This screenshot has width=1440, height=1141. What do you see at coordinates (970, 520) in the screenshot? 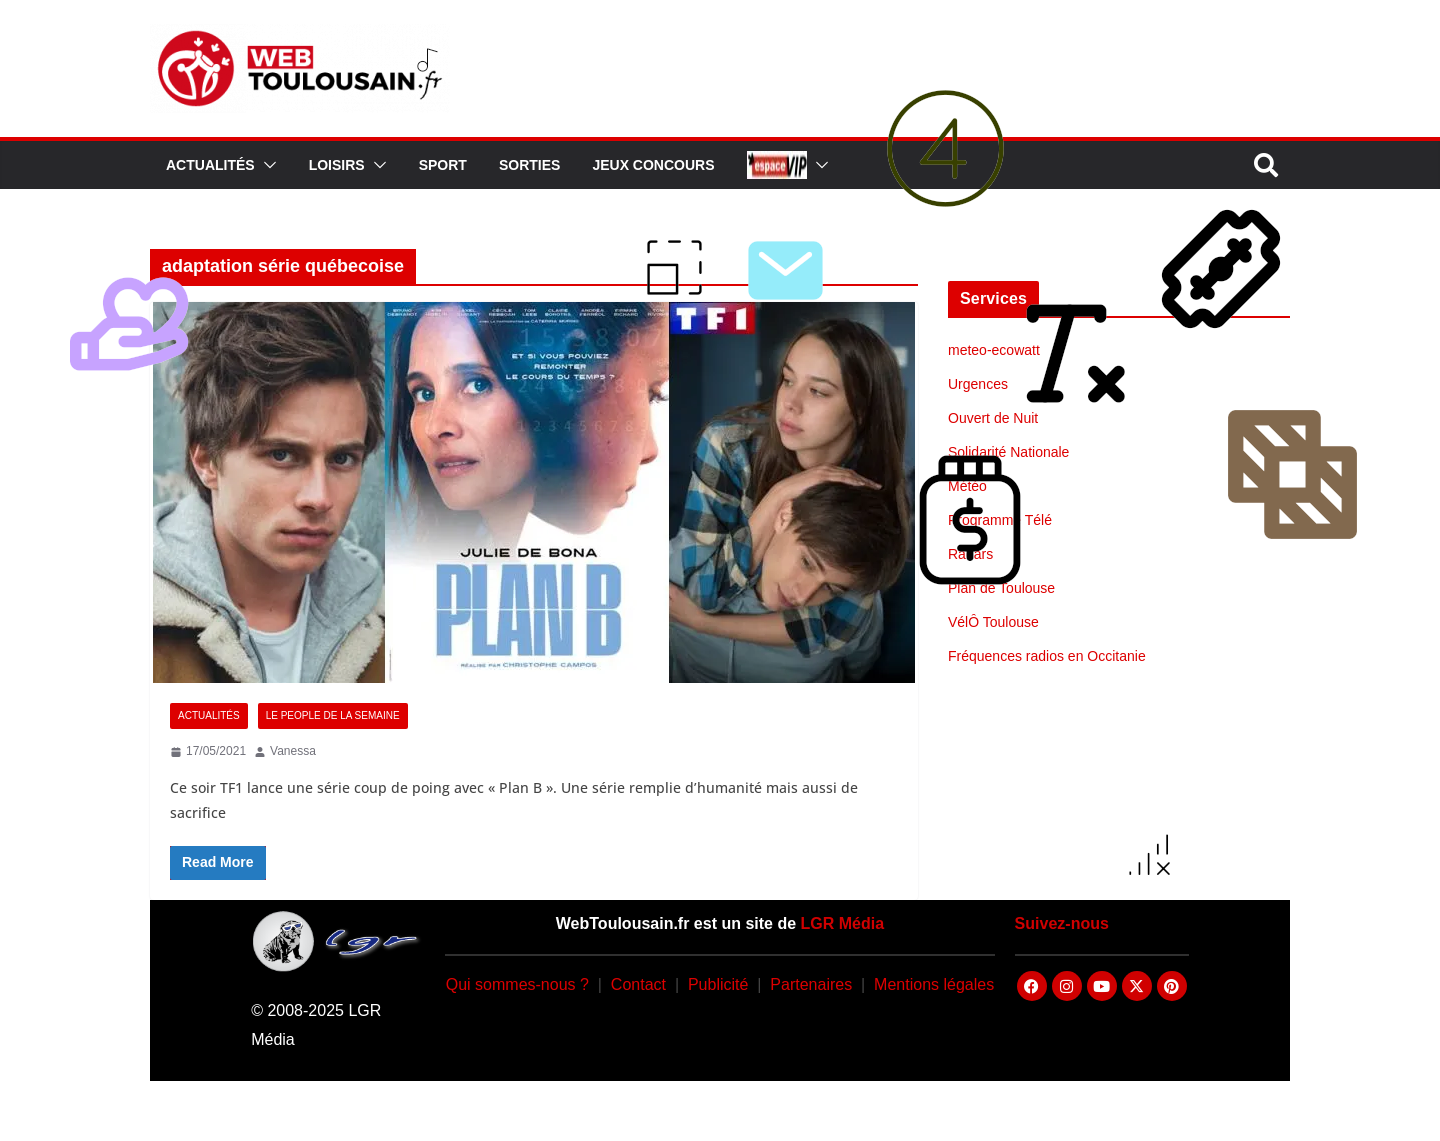
I see `leave a tip or donation` at bounding box center [970, 520].